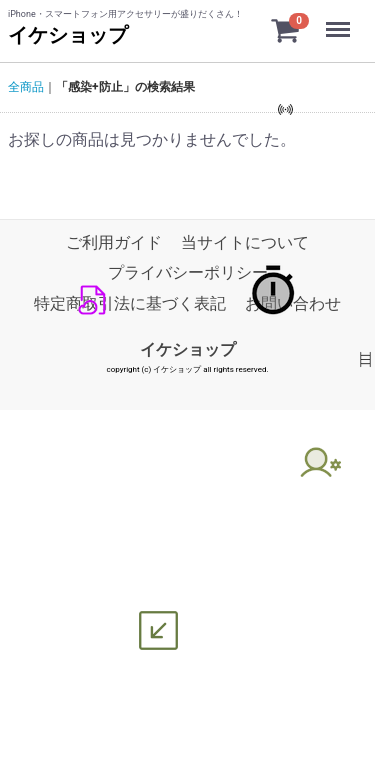 This screenshot has height=782, width=375. I want to click on access user settings or preferences, so click(319, 463).